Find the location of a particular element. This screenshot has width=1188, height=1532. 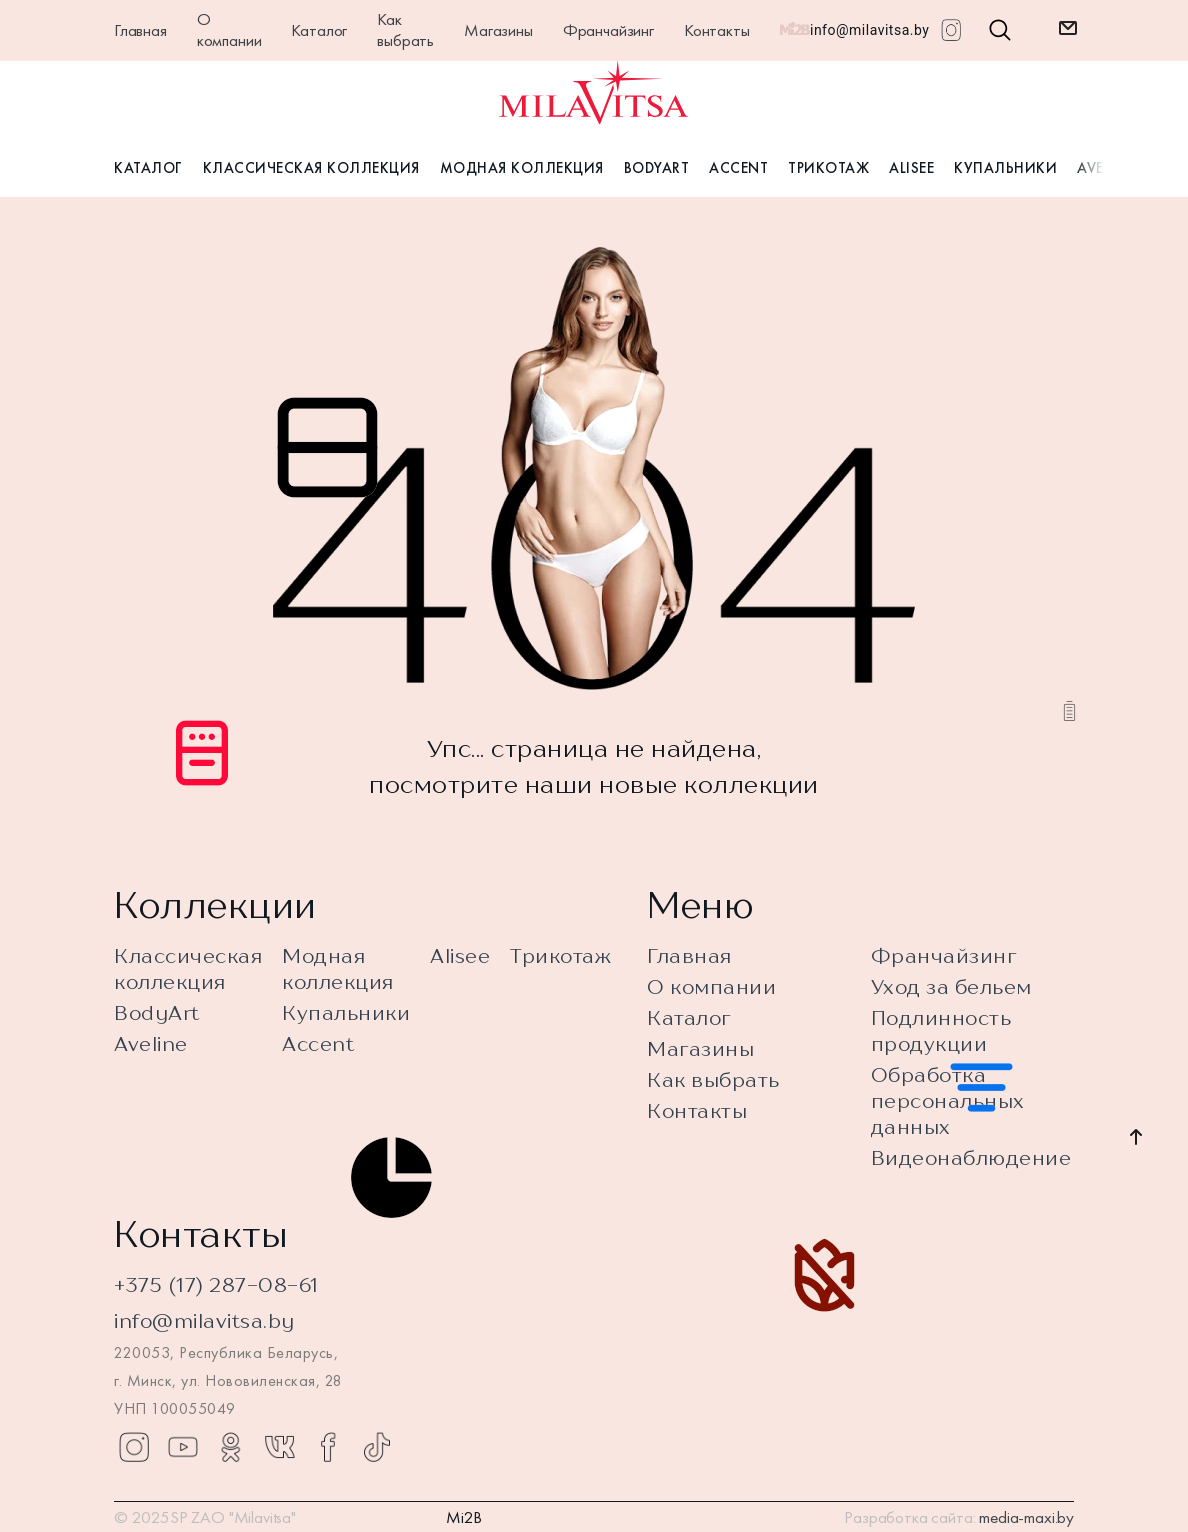

switch to row layout view is located at coordinates (327, 447).